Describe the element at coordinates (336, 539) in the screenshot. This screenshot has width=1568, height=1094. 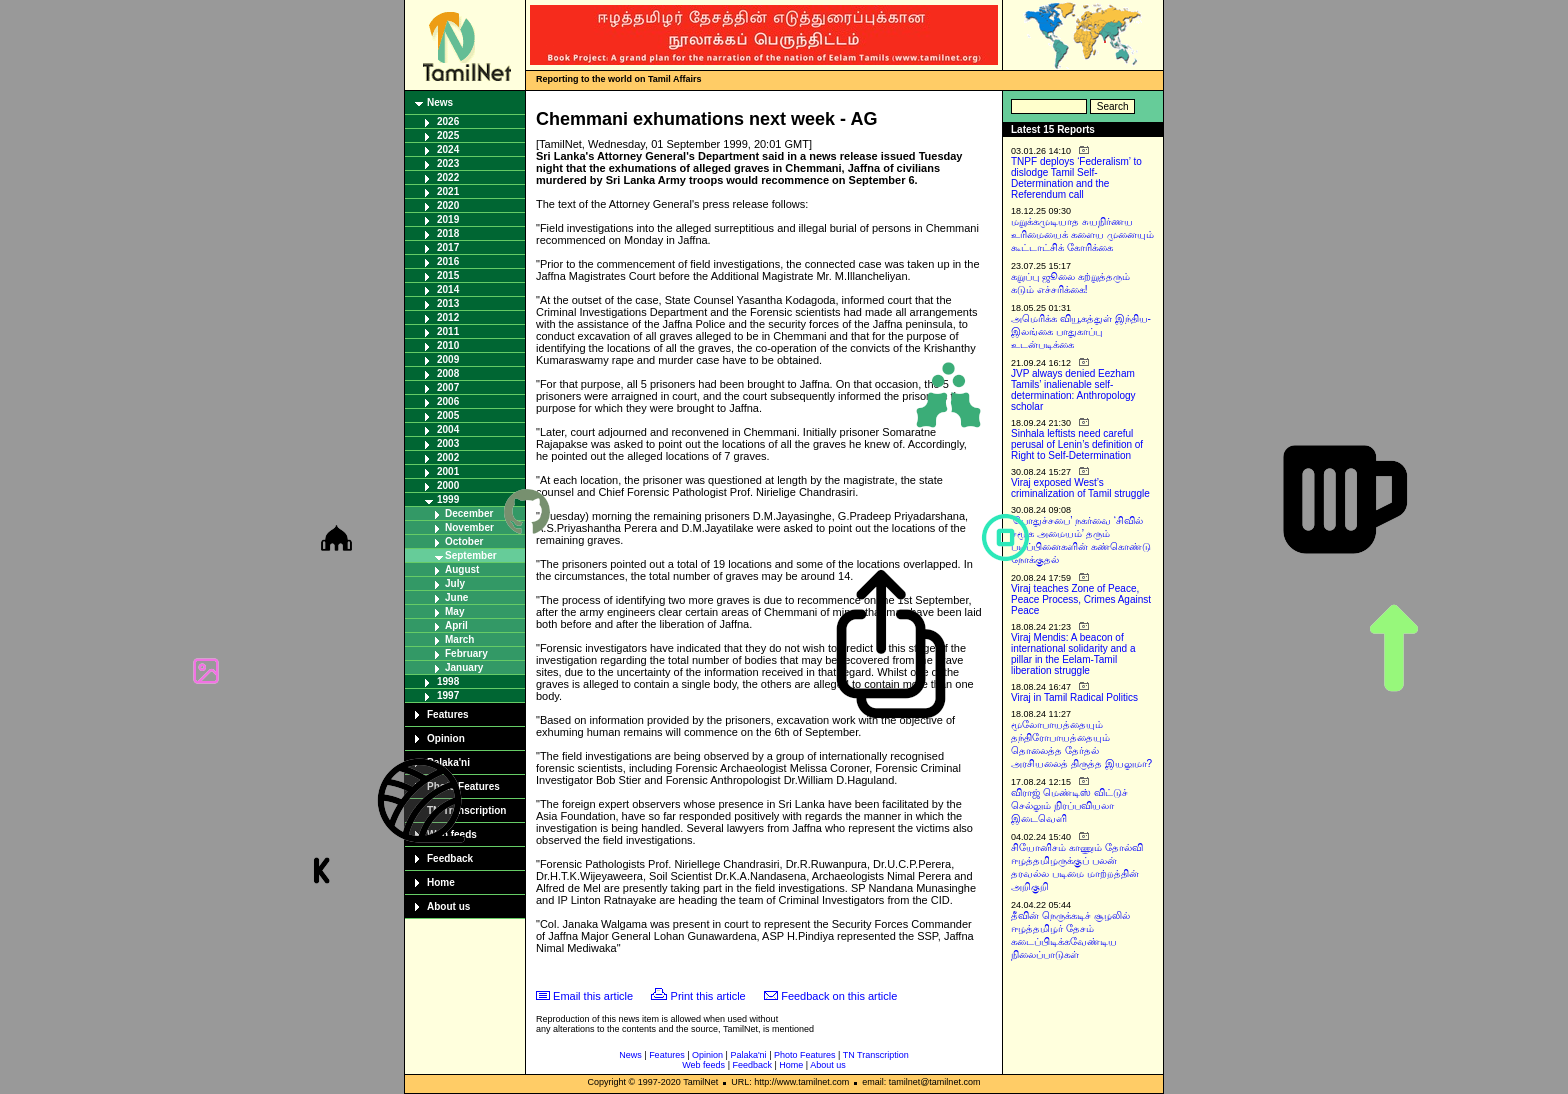
I see `find nearby mosques` at that location.